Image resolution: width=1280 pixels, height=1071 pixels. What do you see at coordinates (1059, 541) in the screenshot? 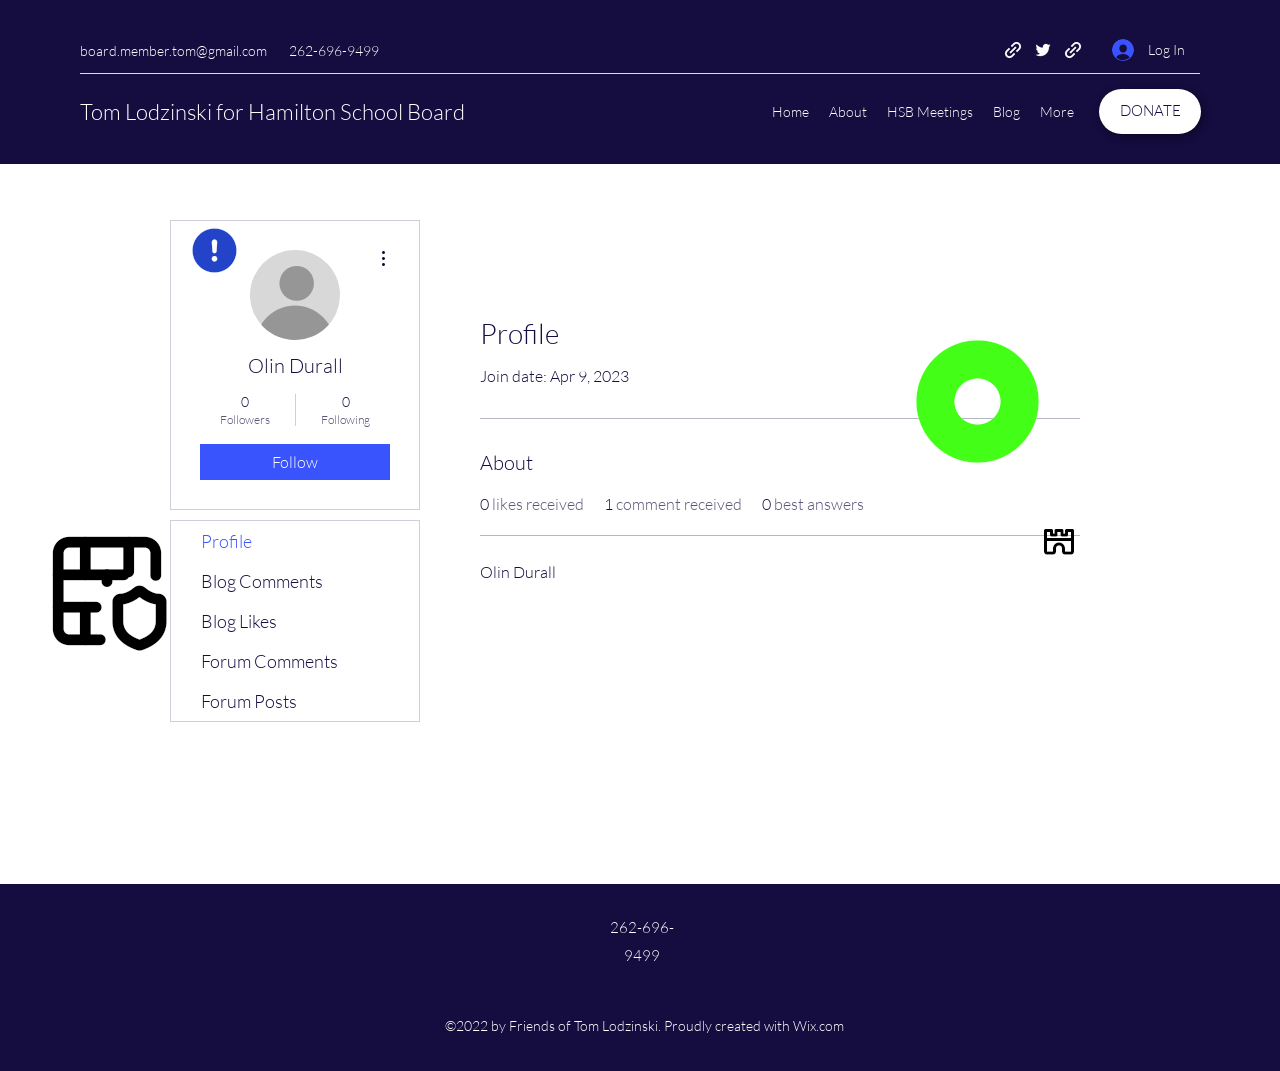
I see `access castle or fortress-themed content` at bounding box center [1059, 541].